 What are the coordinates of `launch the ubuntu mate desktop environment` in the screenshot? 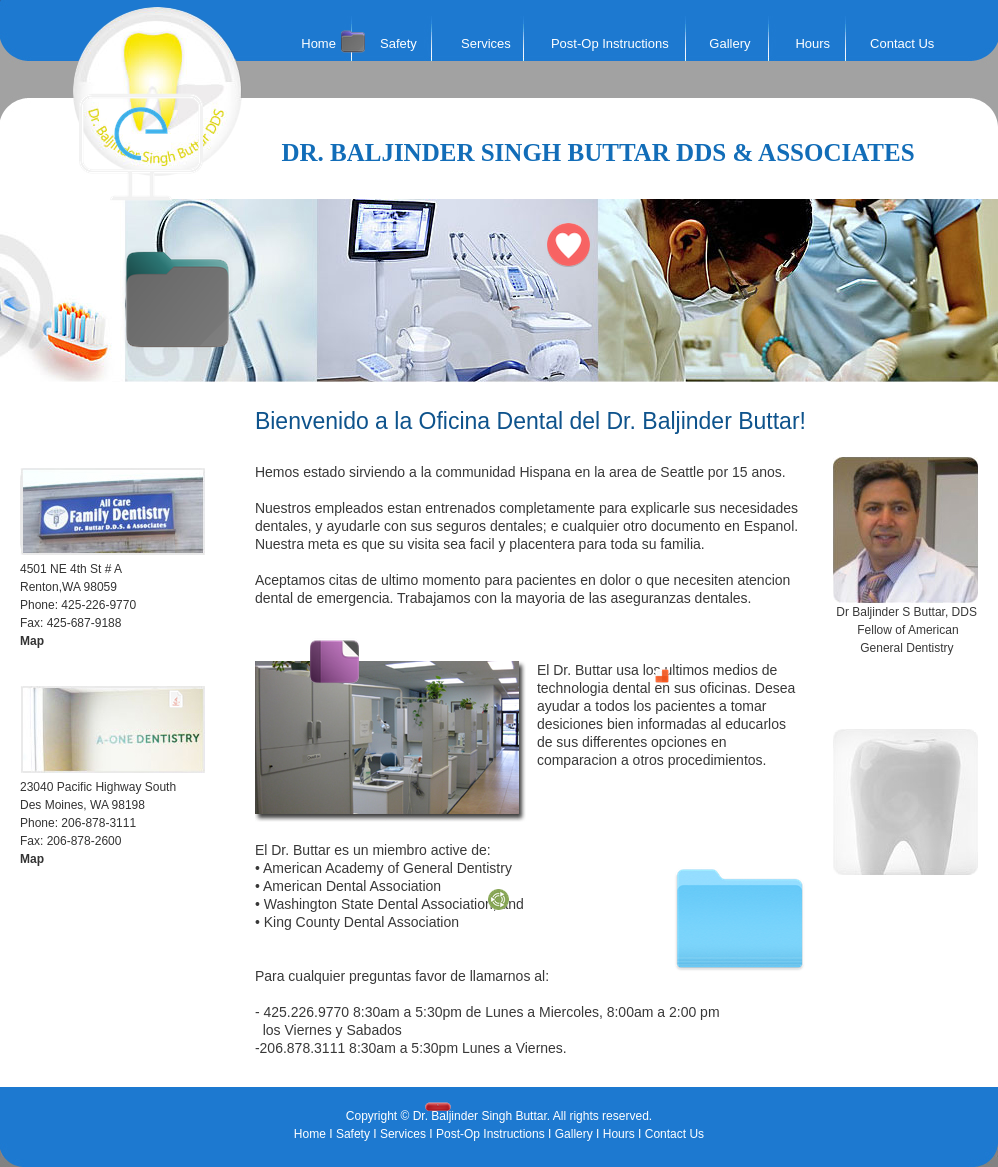 It's located at (498, 899).